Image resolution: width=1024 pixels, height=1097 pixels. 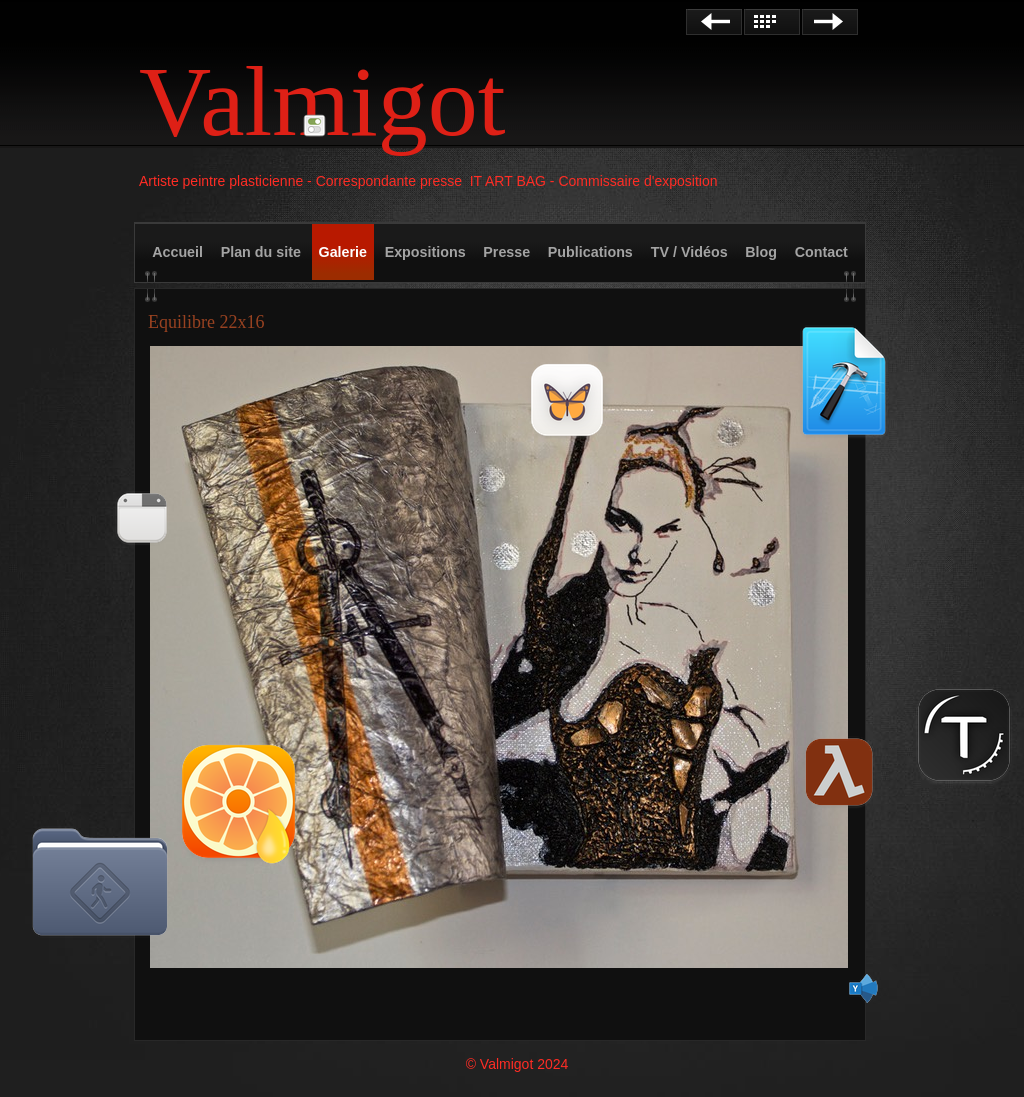 What do you see at coordinates (238, 801) in the screenshot?
I see `open sound juicer cd ripper app` at bounding box center [238, 801].